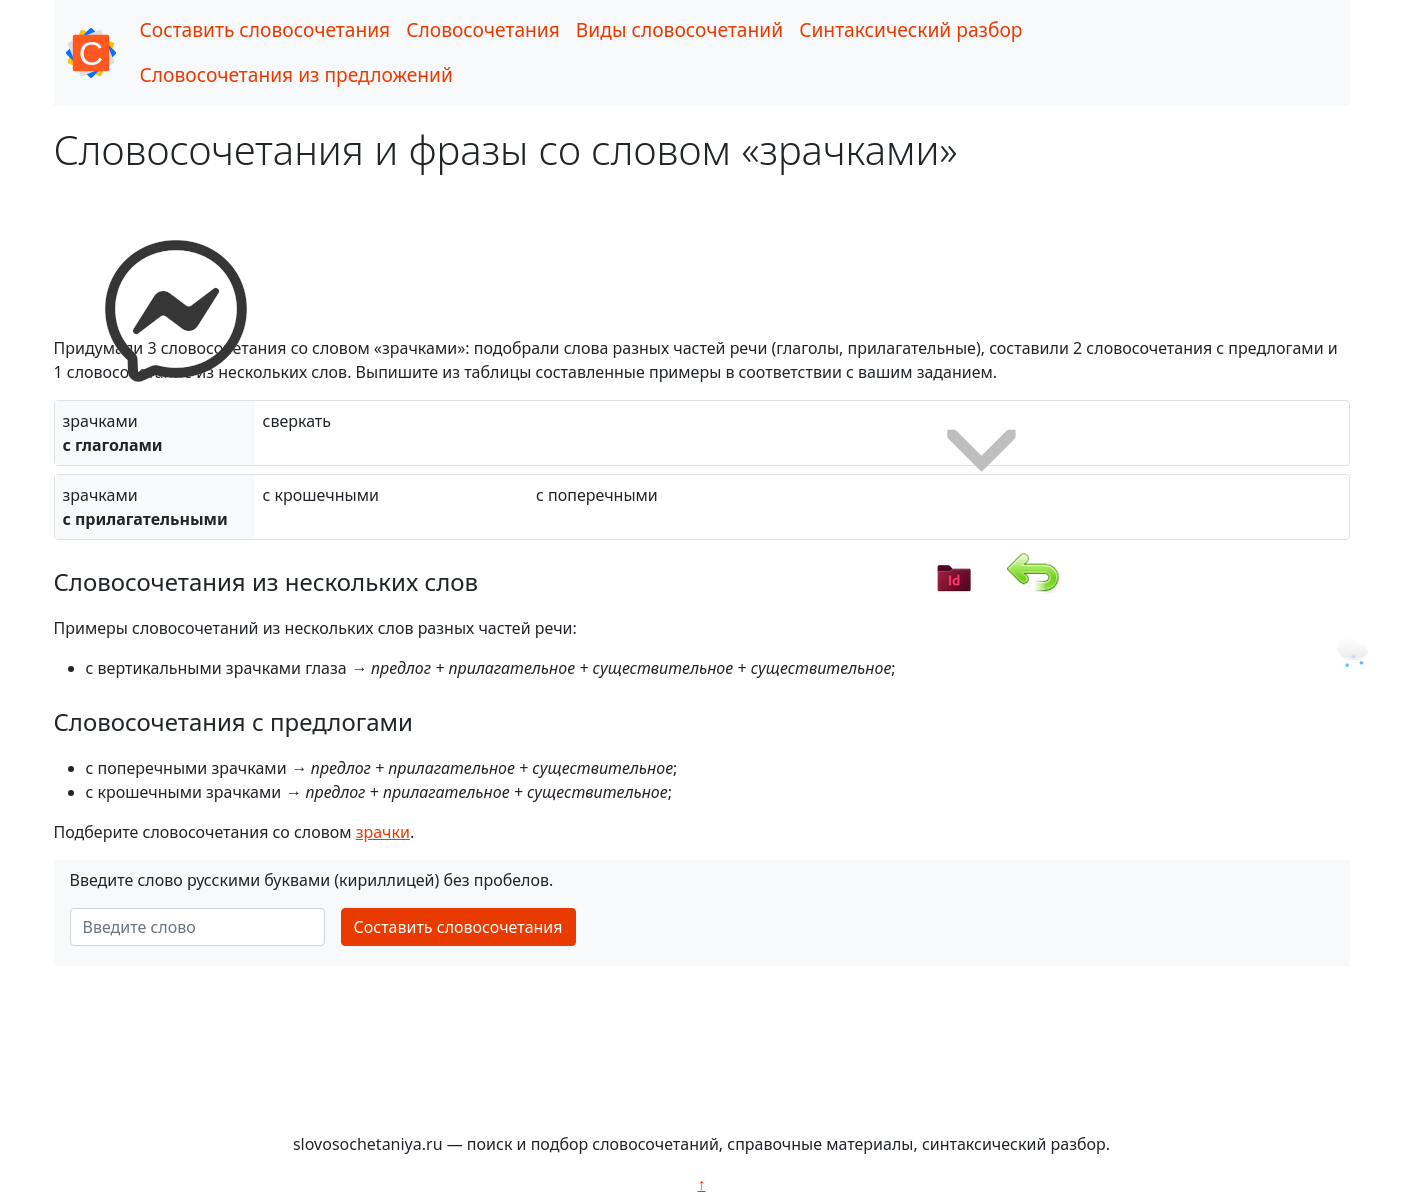 This screenshot has width=1403, height=1196. I want to click on redo the last undone action, so click(1034, 570).